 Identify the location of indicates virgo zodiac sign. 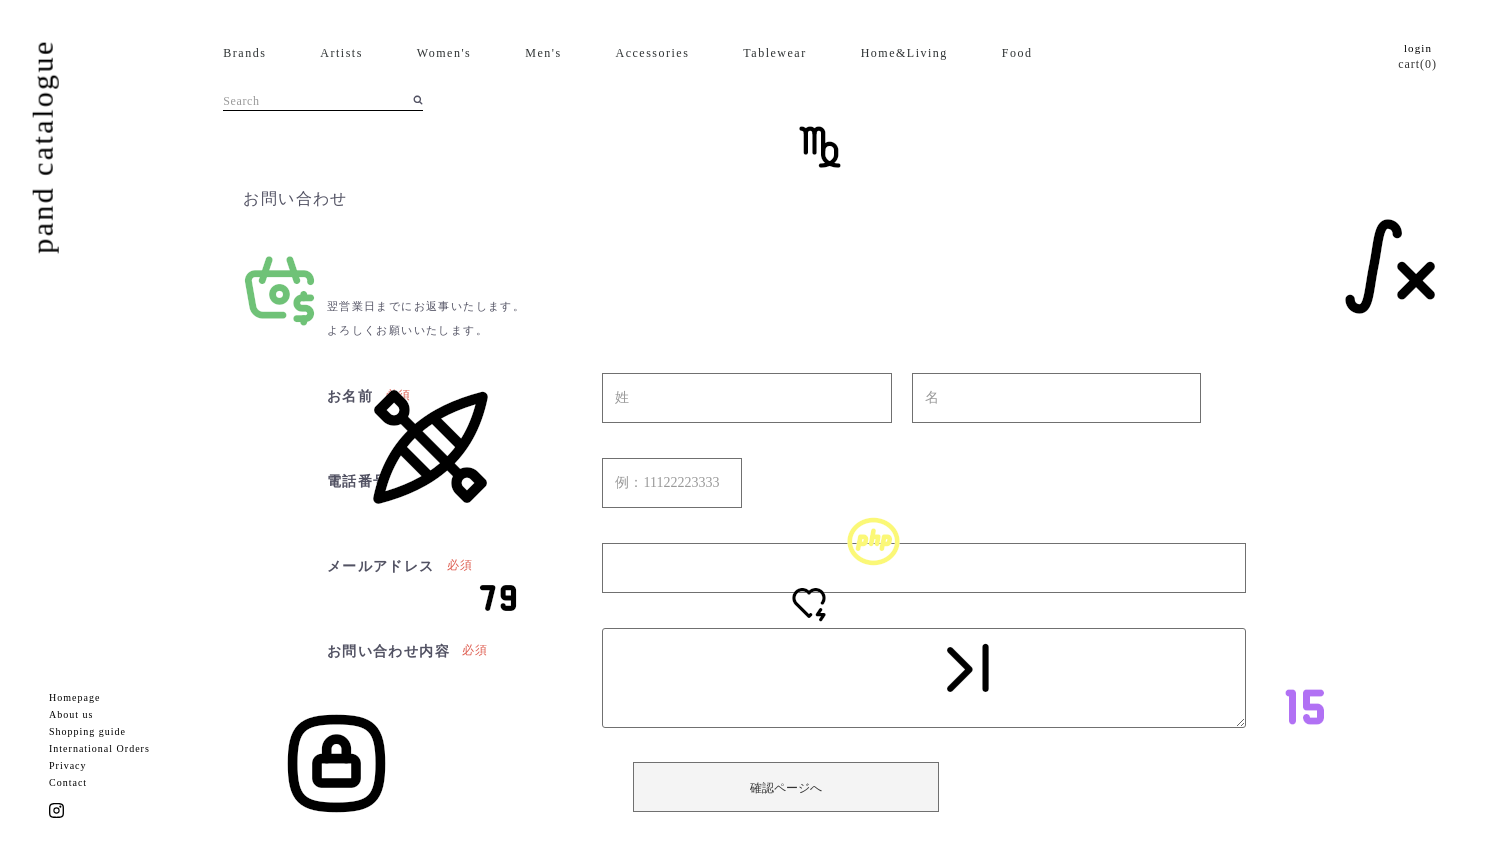
(821, 146).